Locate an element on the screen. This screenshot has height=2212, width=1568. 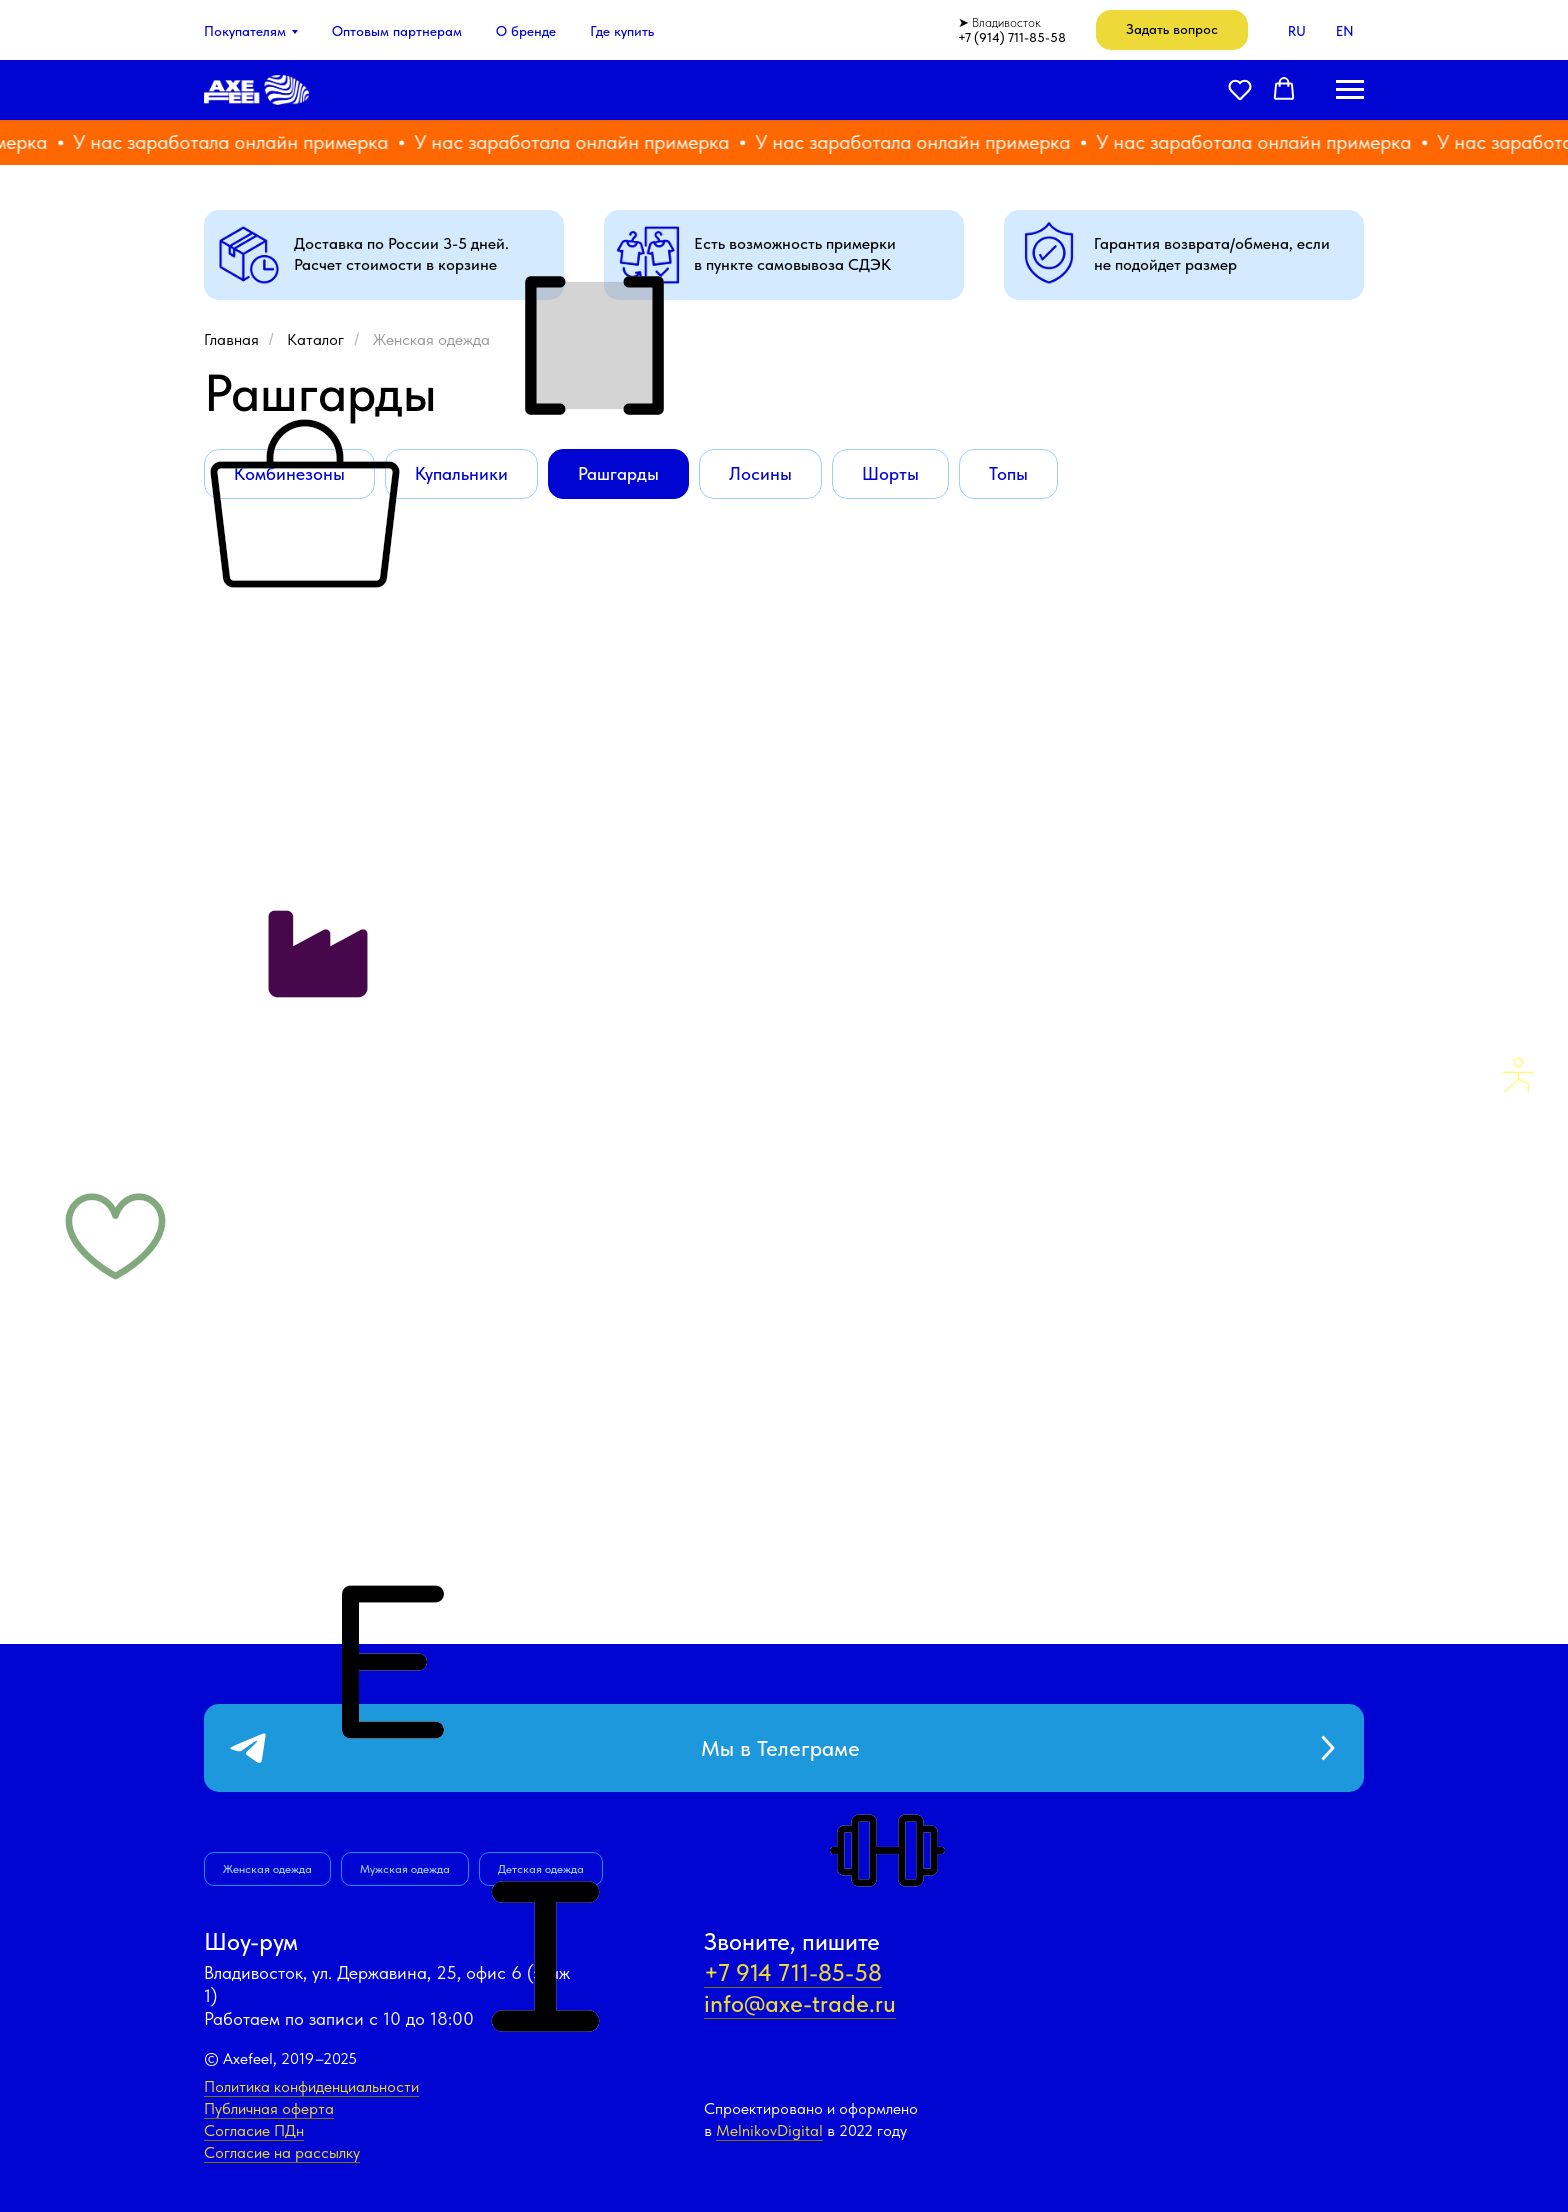
text cursor indicating an editable text field is located at coordinates (545, 1956).